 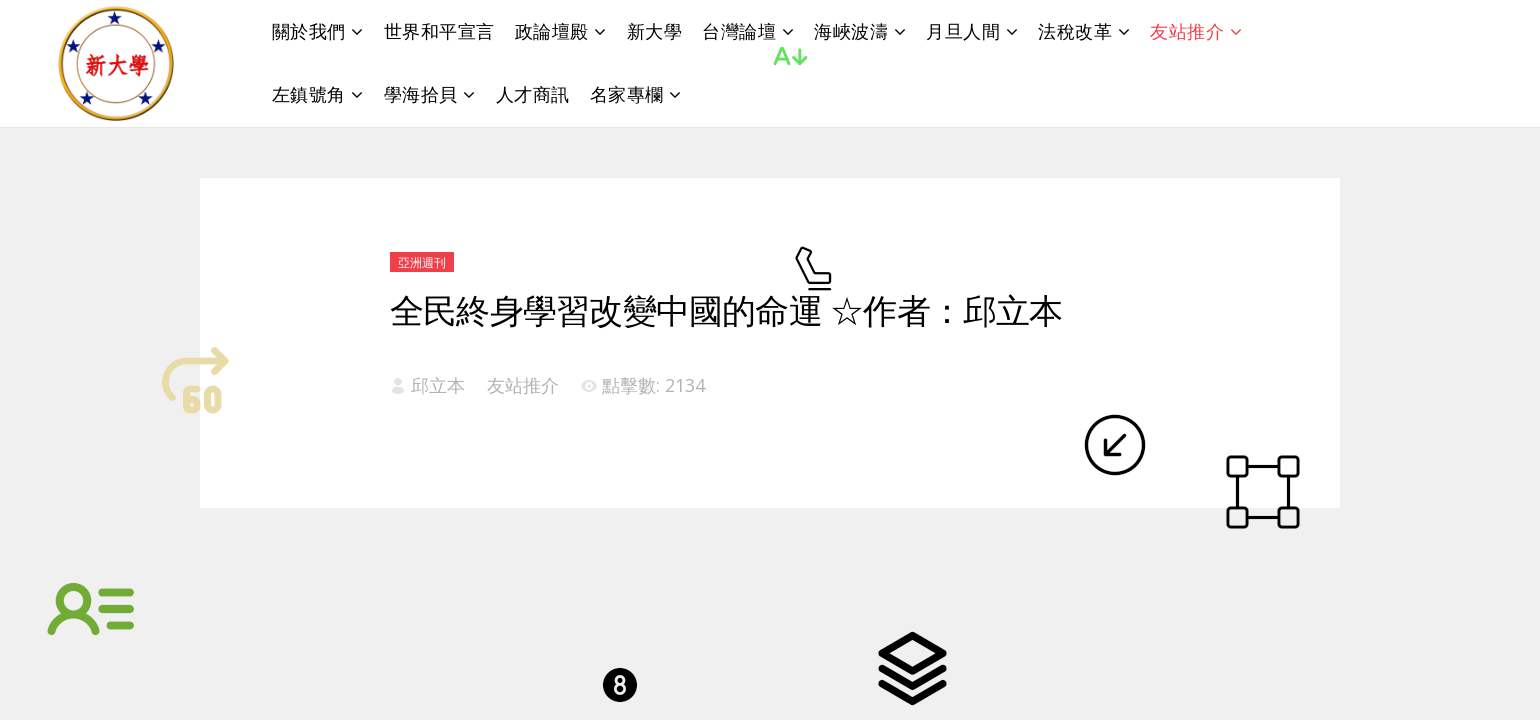 I want to click on sort text in descending alphabetical order, so click(x=790, y=57).